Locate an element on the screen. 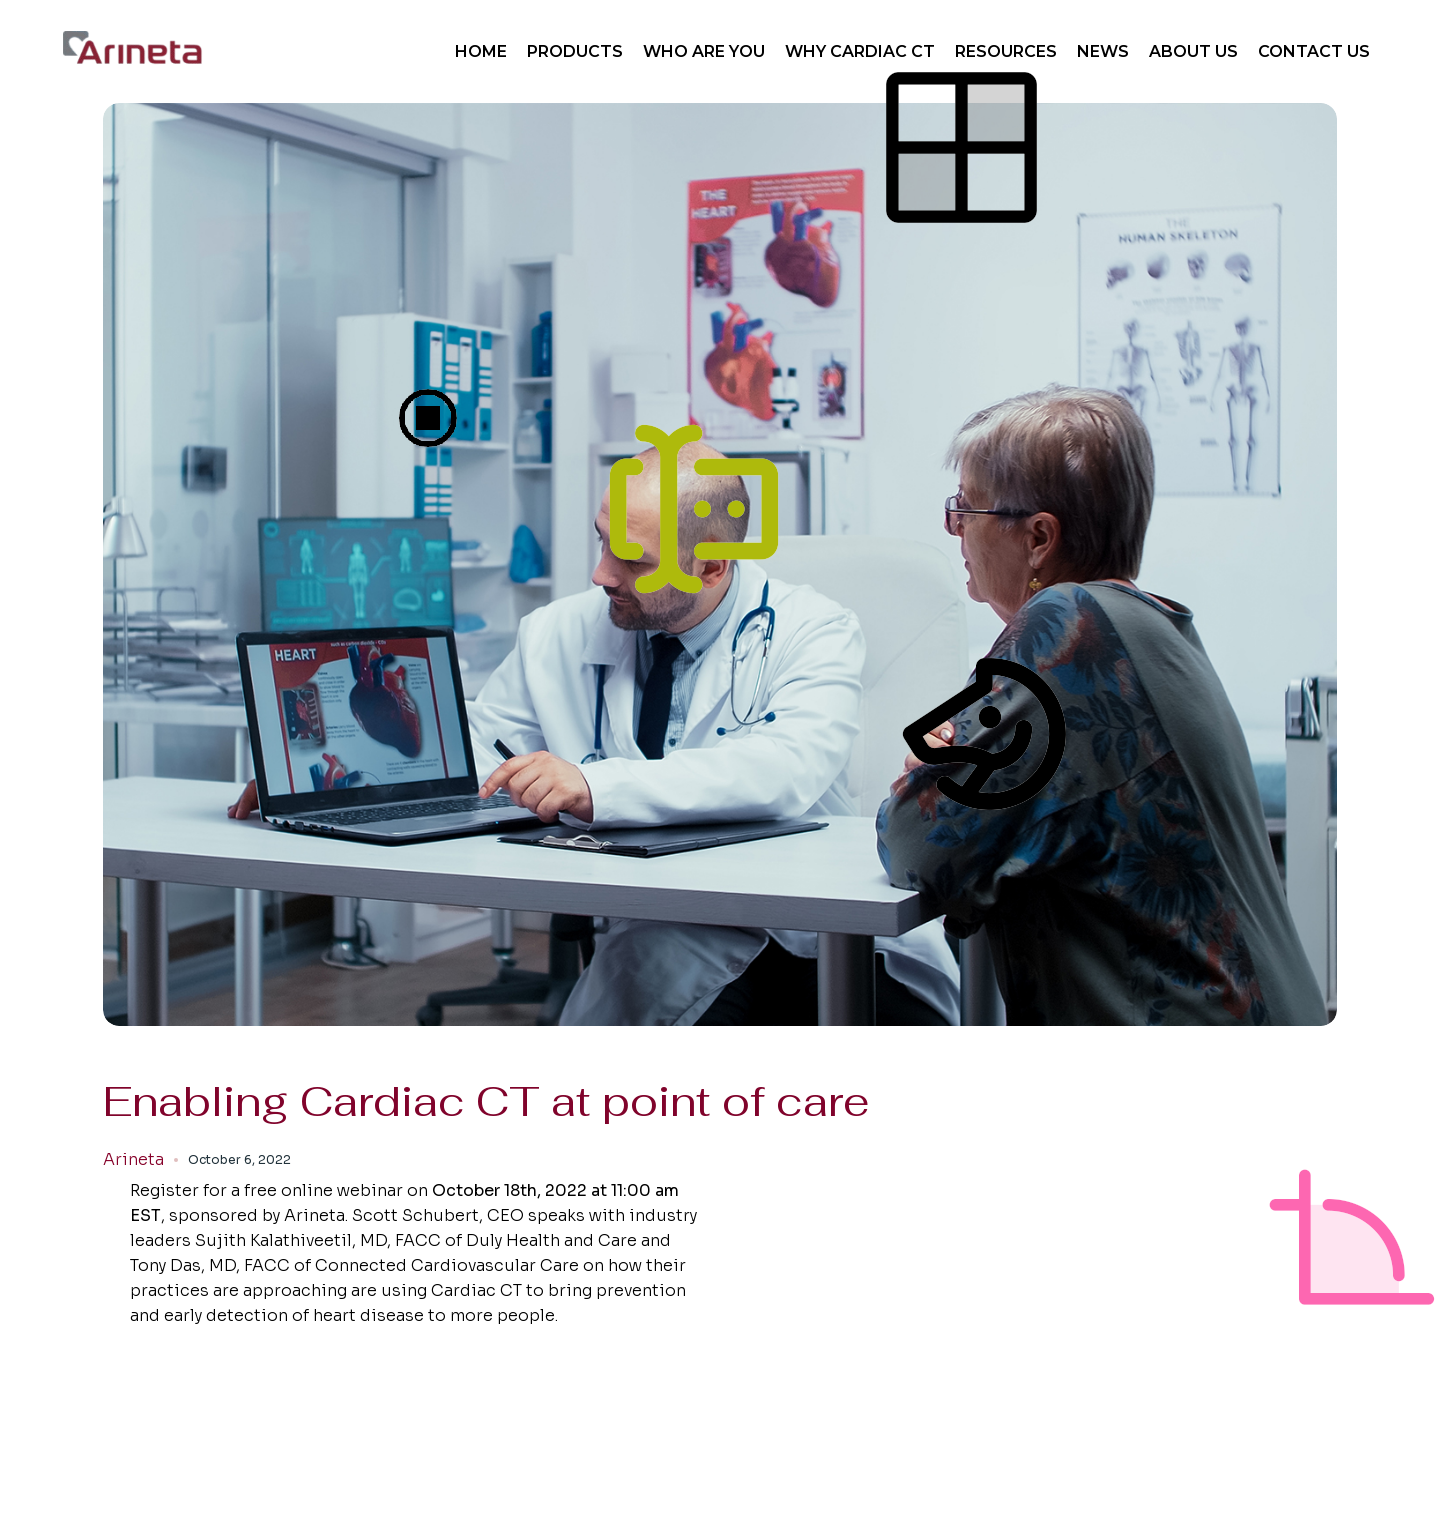  access equestrian or horse-related features is located at coordinates (990, 734).